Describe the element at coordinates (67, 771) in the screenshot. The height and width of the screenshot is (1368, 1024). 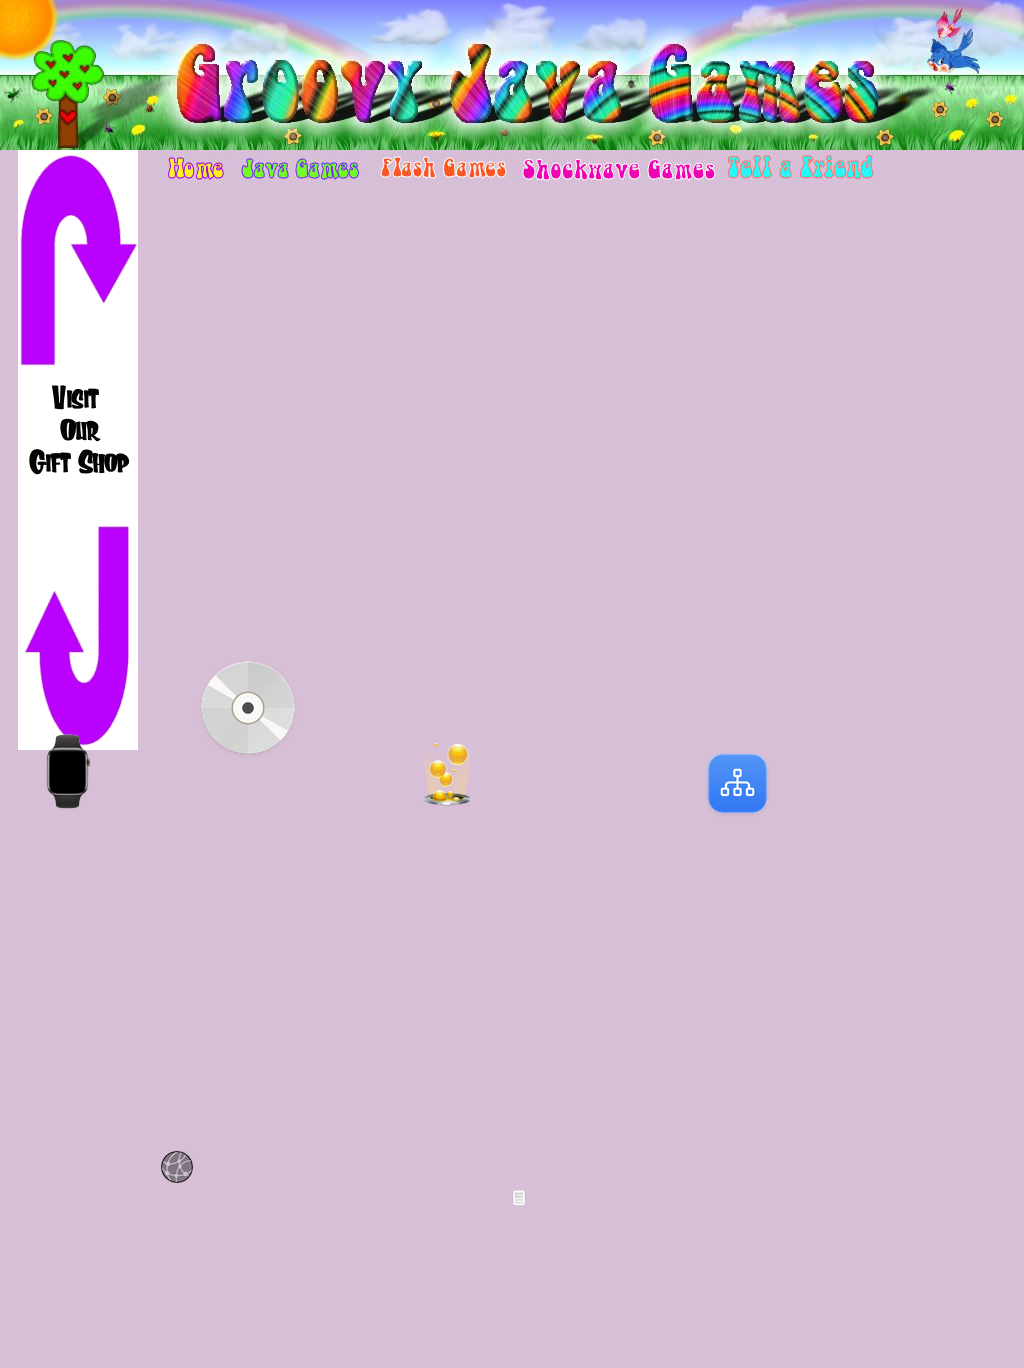
I see `apple watch series 5 device icon` at that location.